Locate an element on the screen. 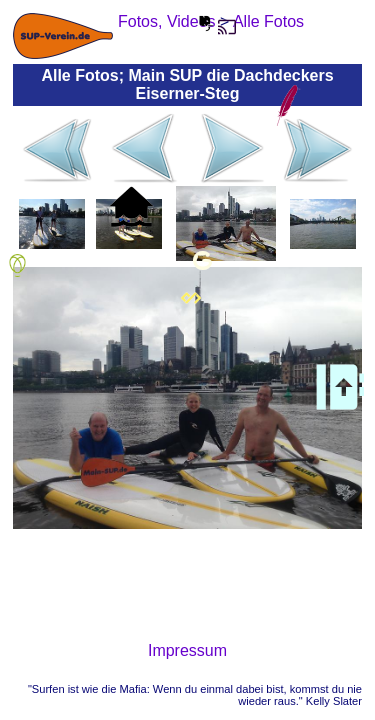 This screenshot has width=375, height=720. deskpro logo is located at coordinates (206, 23).